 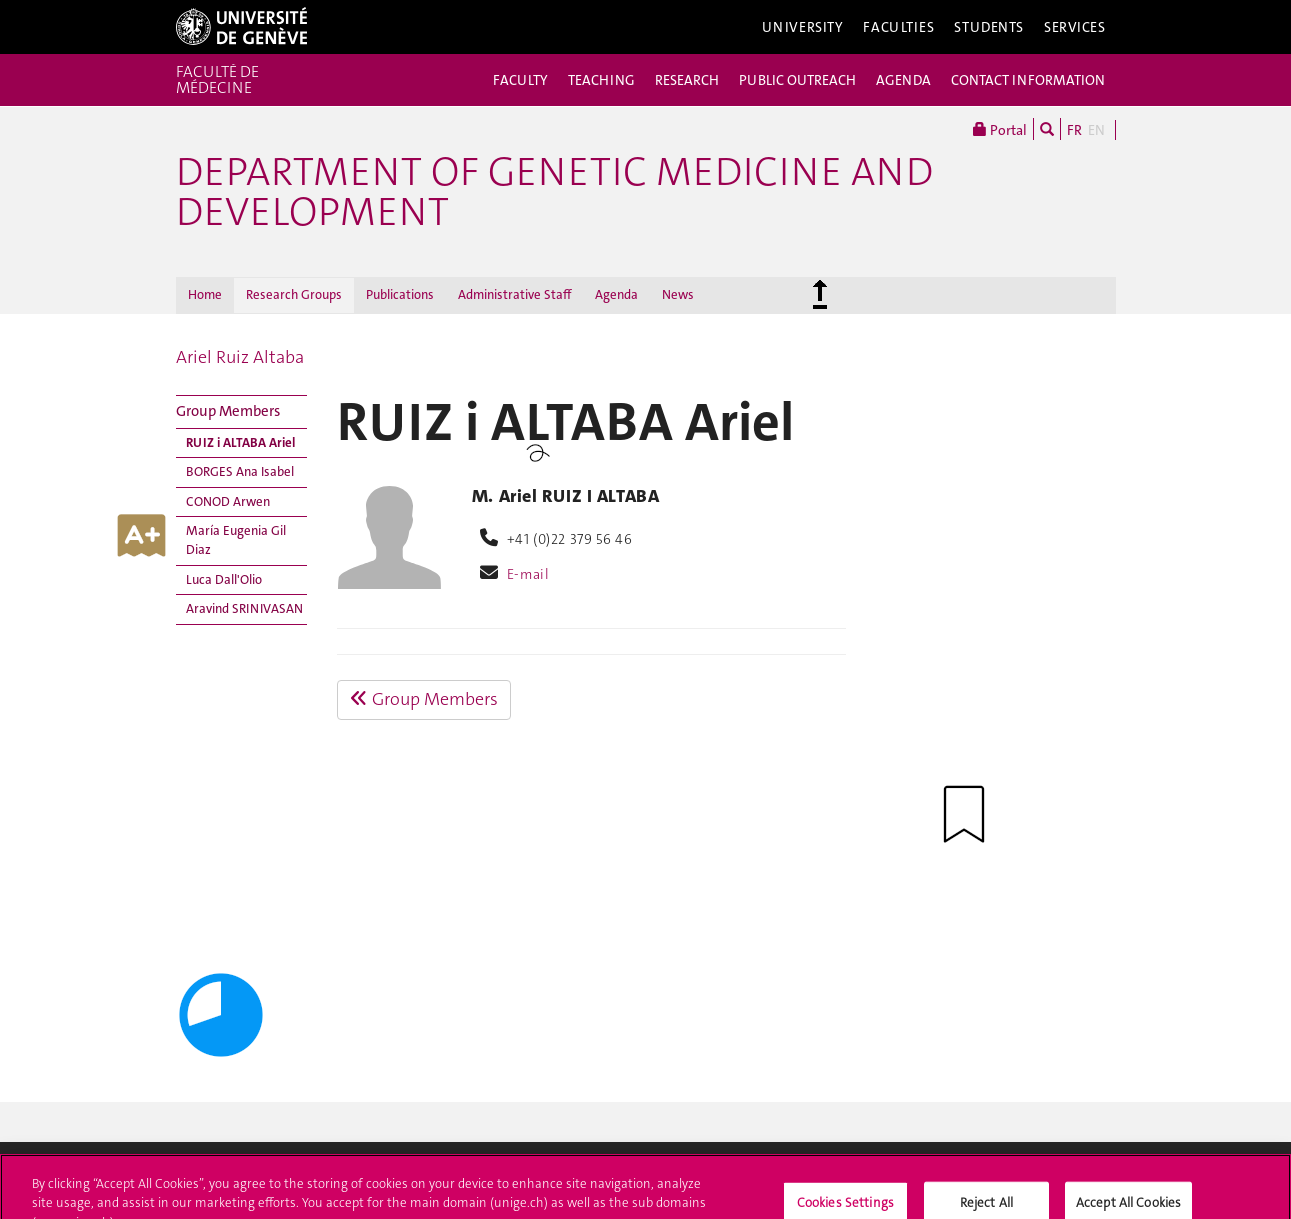 I want to click on freehand drawing or sketch tool, so click(x=537, y=453).